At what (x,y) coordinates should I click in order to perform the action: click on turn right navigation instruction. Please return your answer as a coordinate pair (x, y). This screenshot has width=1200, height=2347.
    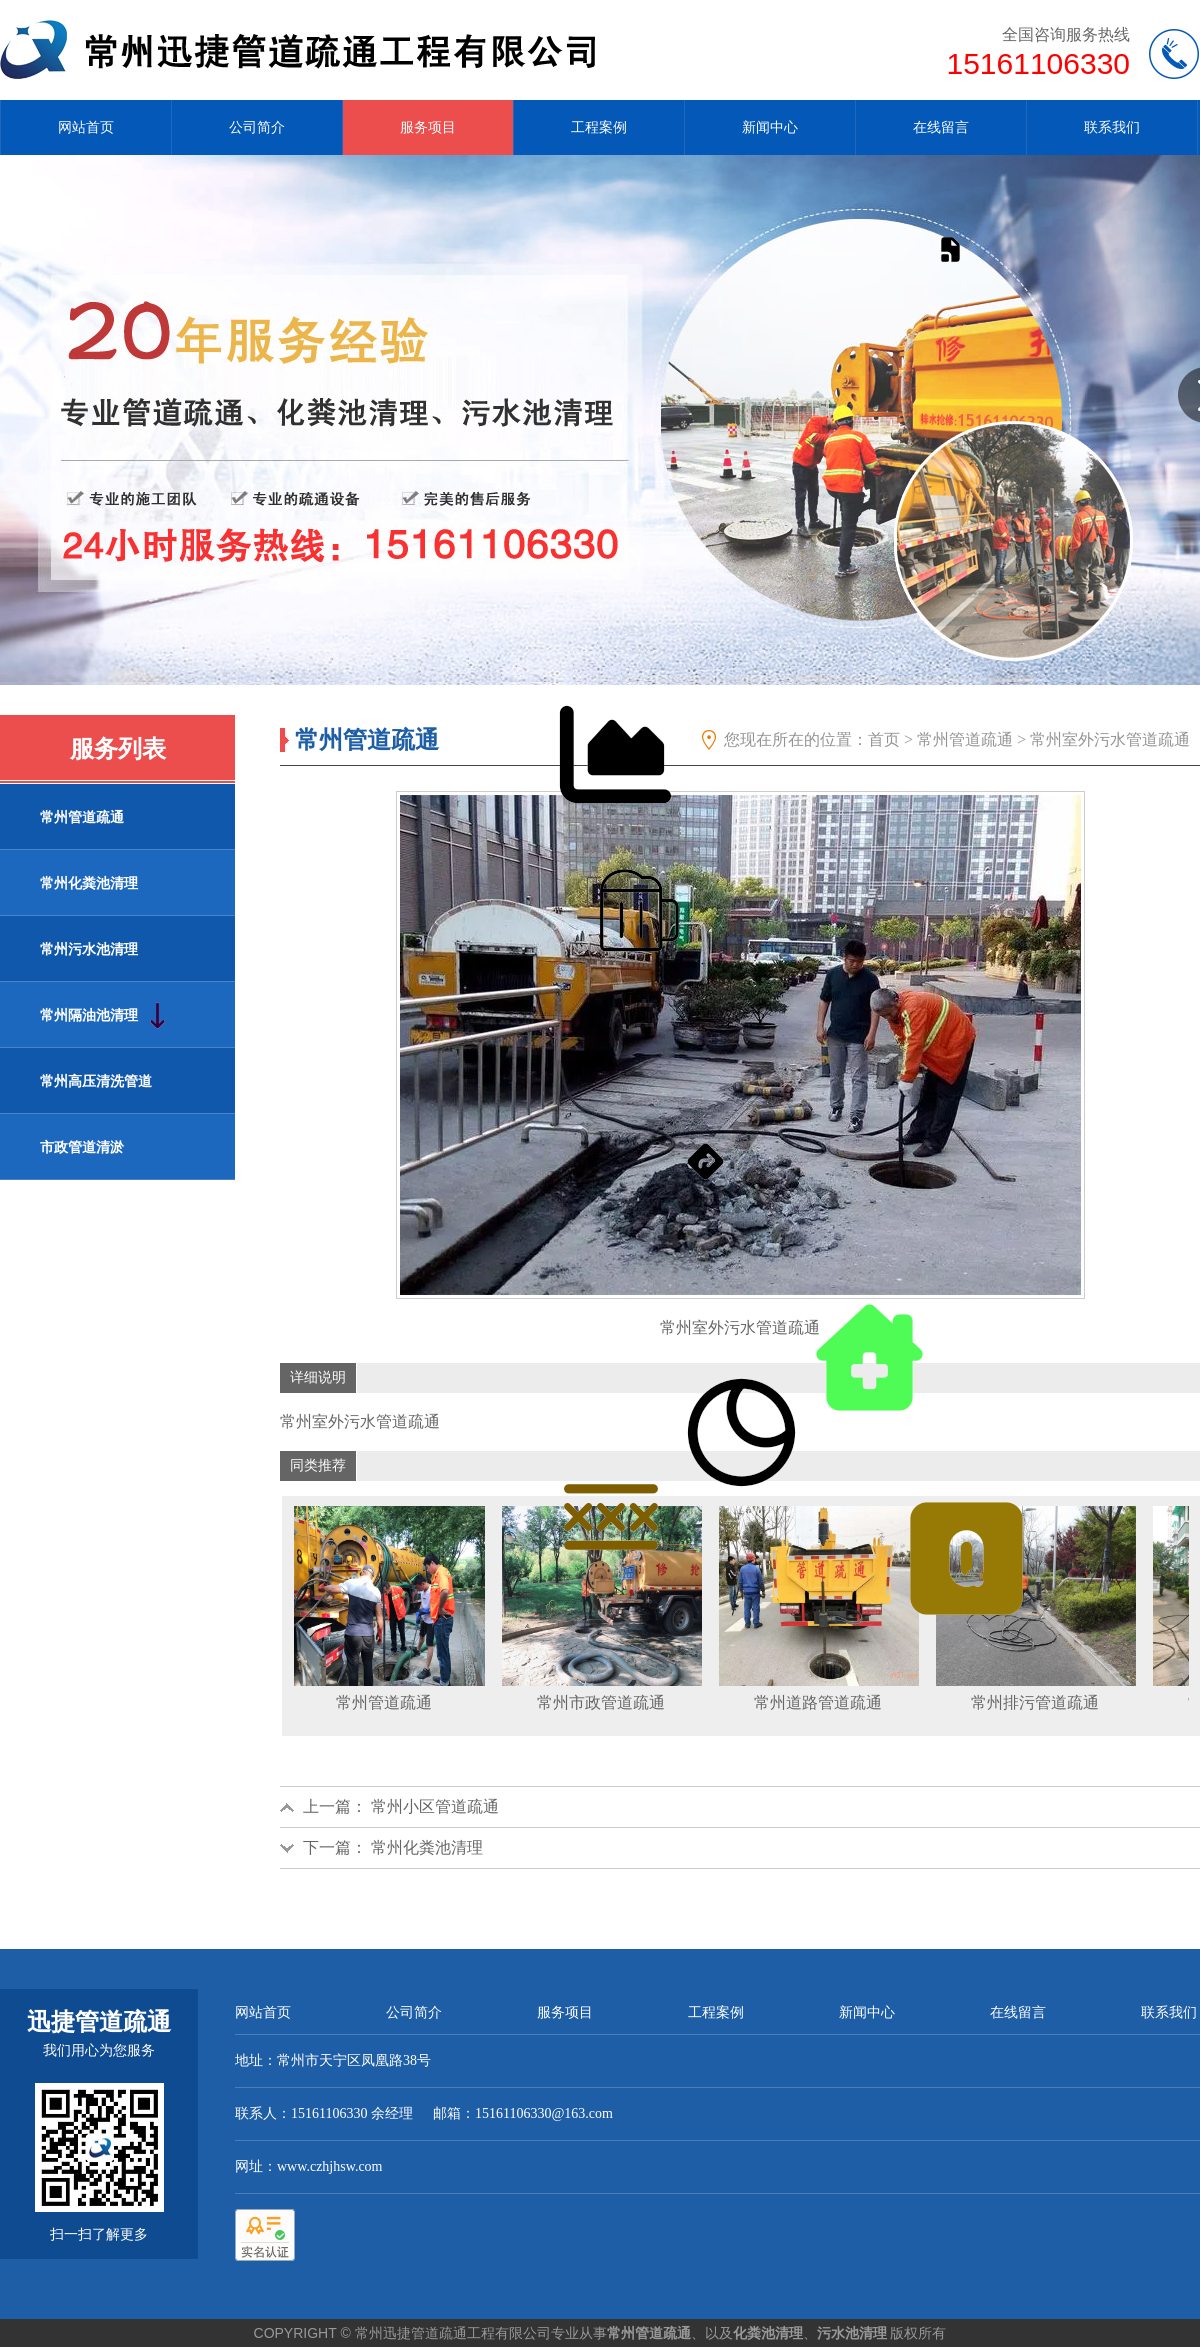
    Looking at the image, I should click on (705, 1161).